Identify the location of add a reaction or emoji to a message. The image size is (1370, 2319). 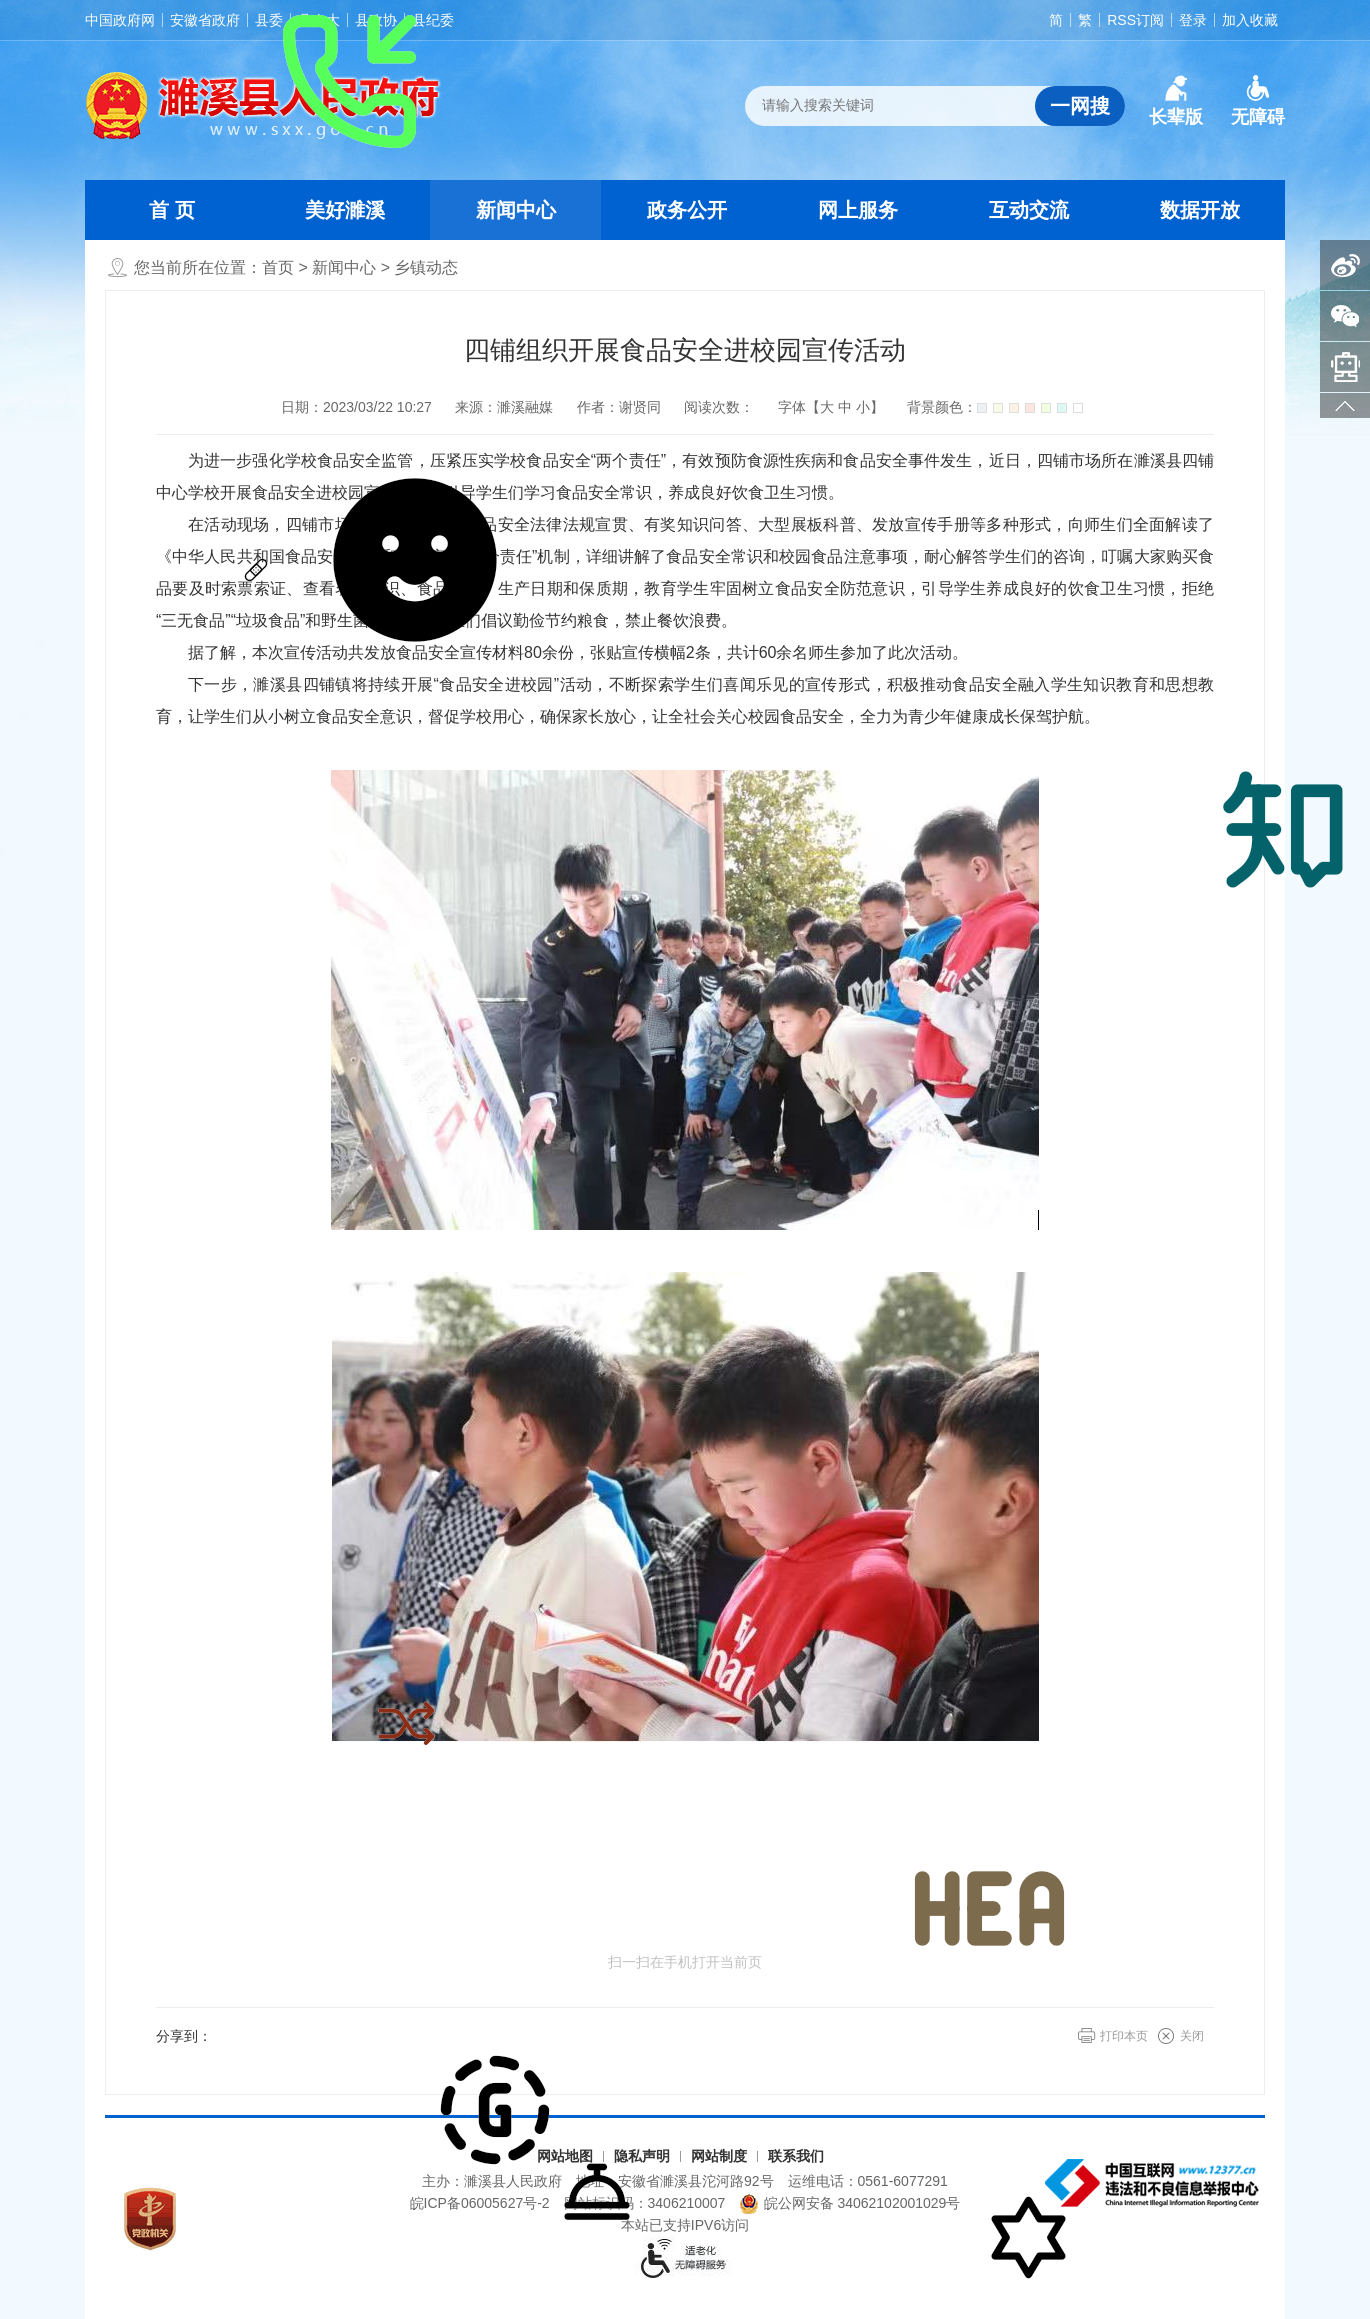
(415, 560).